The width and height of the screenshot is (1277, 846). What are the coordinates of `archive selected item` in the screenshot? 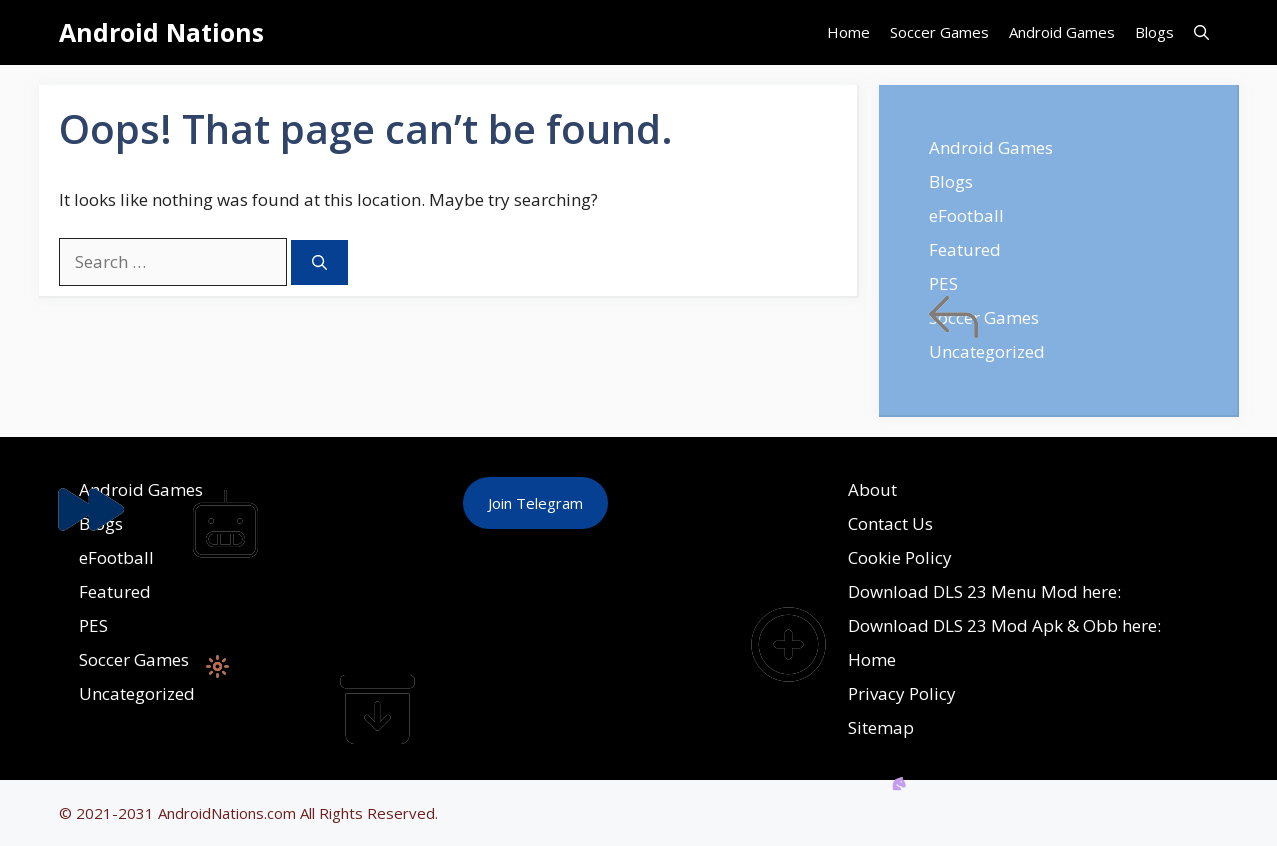 It's located at (377, 709).